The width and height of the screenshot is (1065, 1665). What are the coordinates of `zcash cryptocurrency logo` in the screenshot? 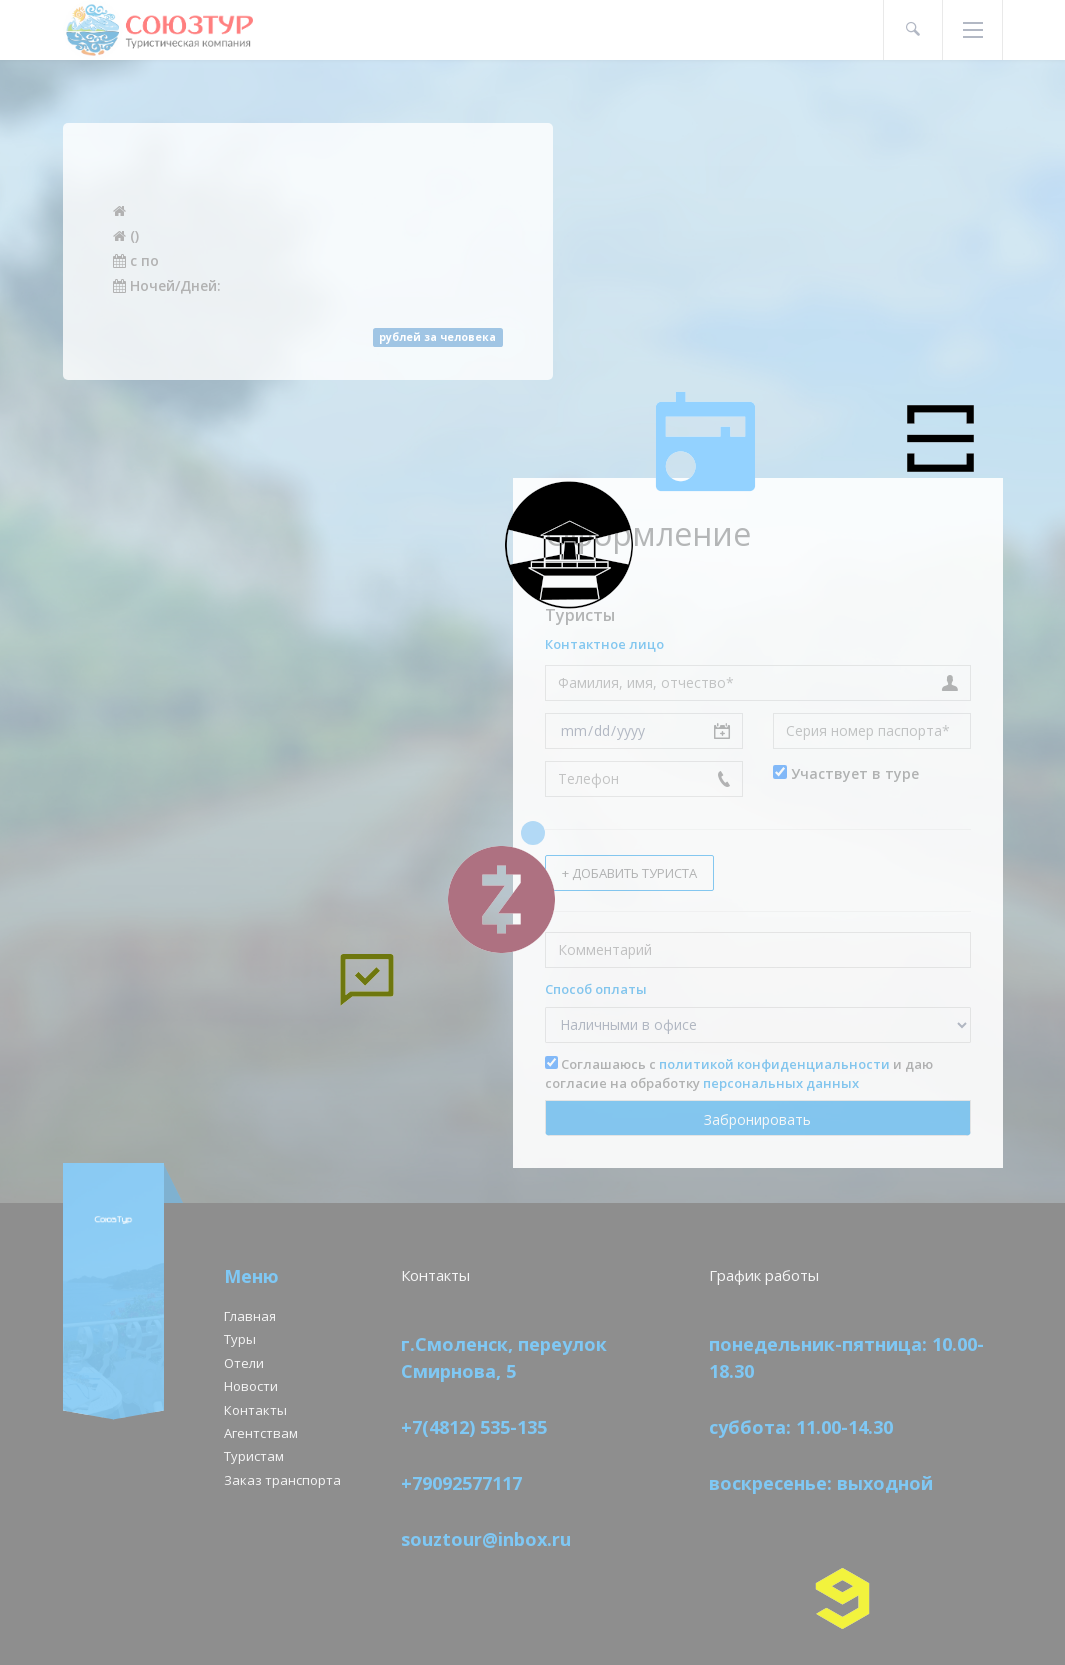 It's located at (501, 899).